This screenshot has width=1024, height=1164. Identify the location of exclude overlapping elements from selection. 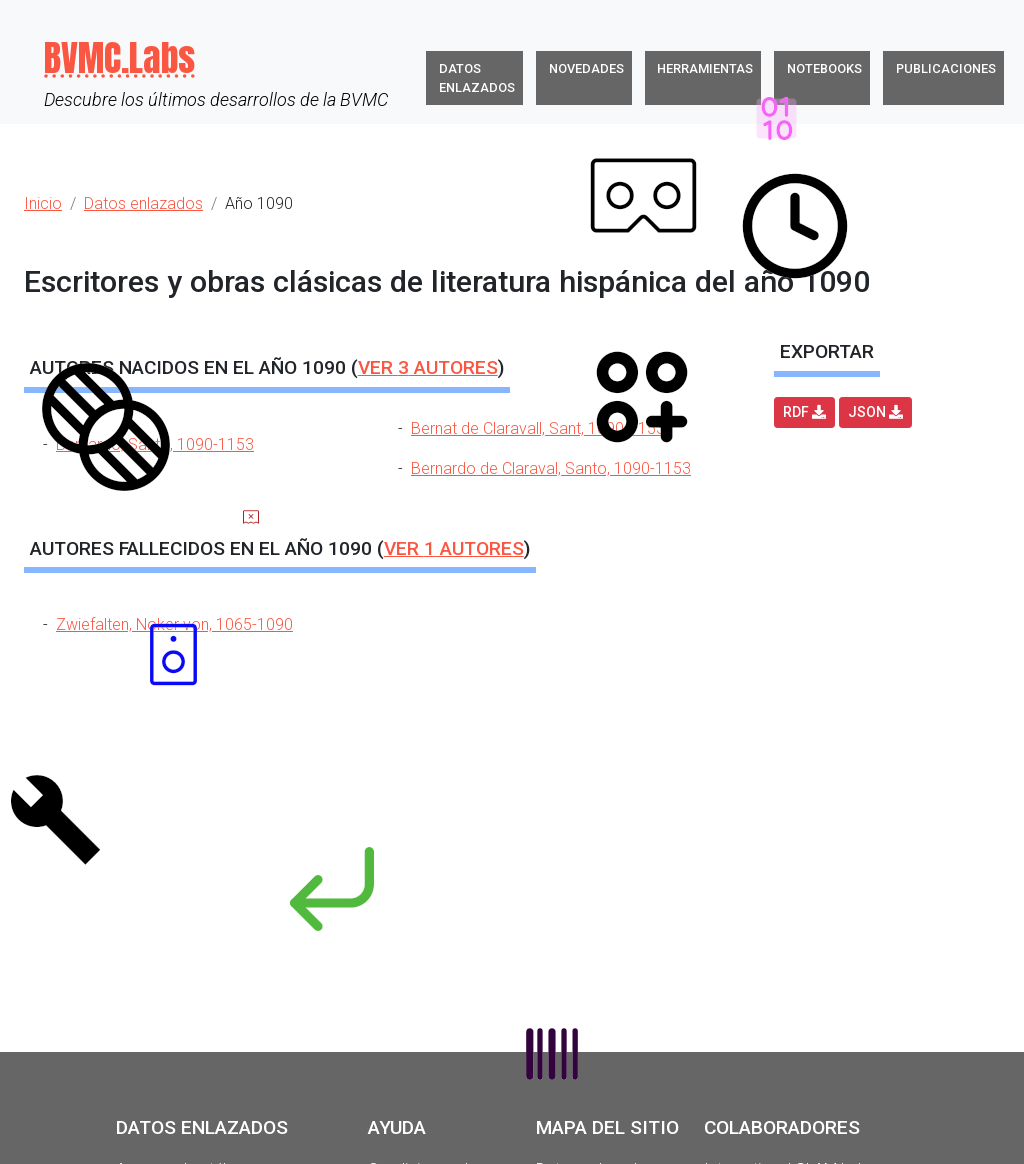
(106, 427).